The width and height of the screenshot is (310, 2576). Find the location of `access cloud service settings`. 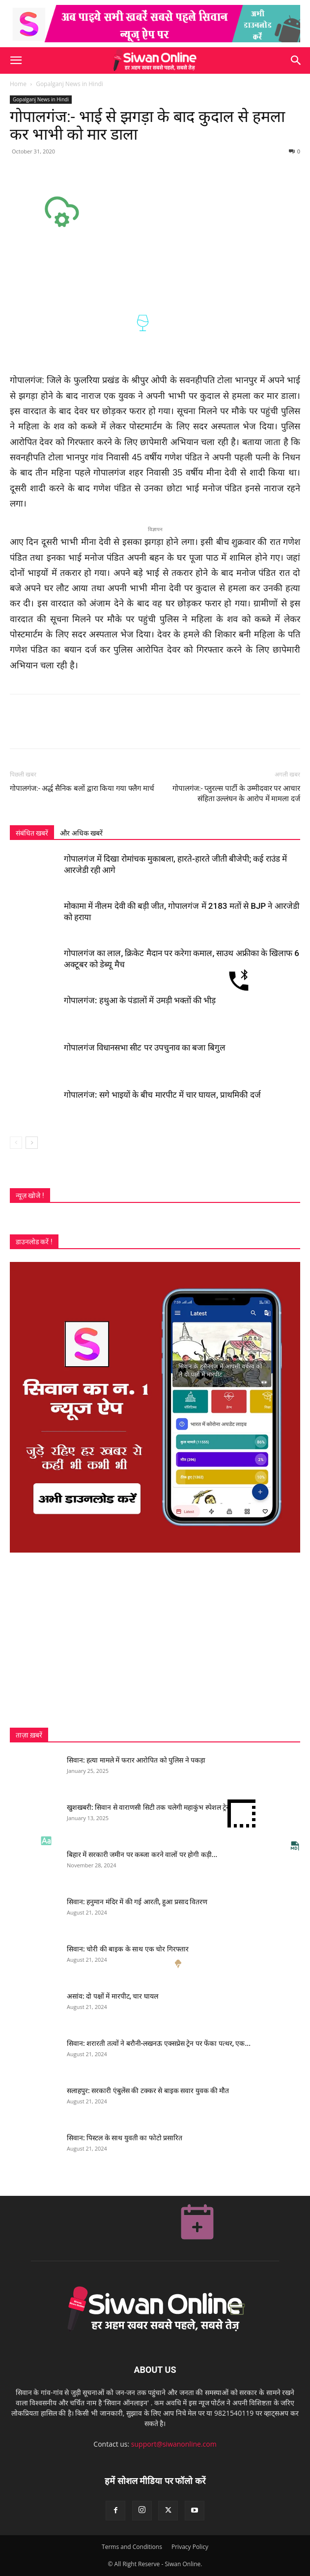

access cloud service settings is located at coordinates (62, 212).